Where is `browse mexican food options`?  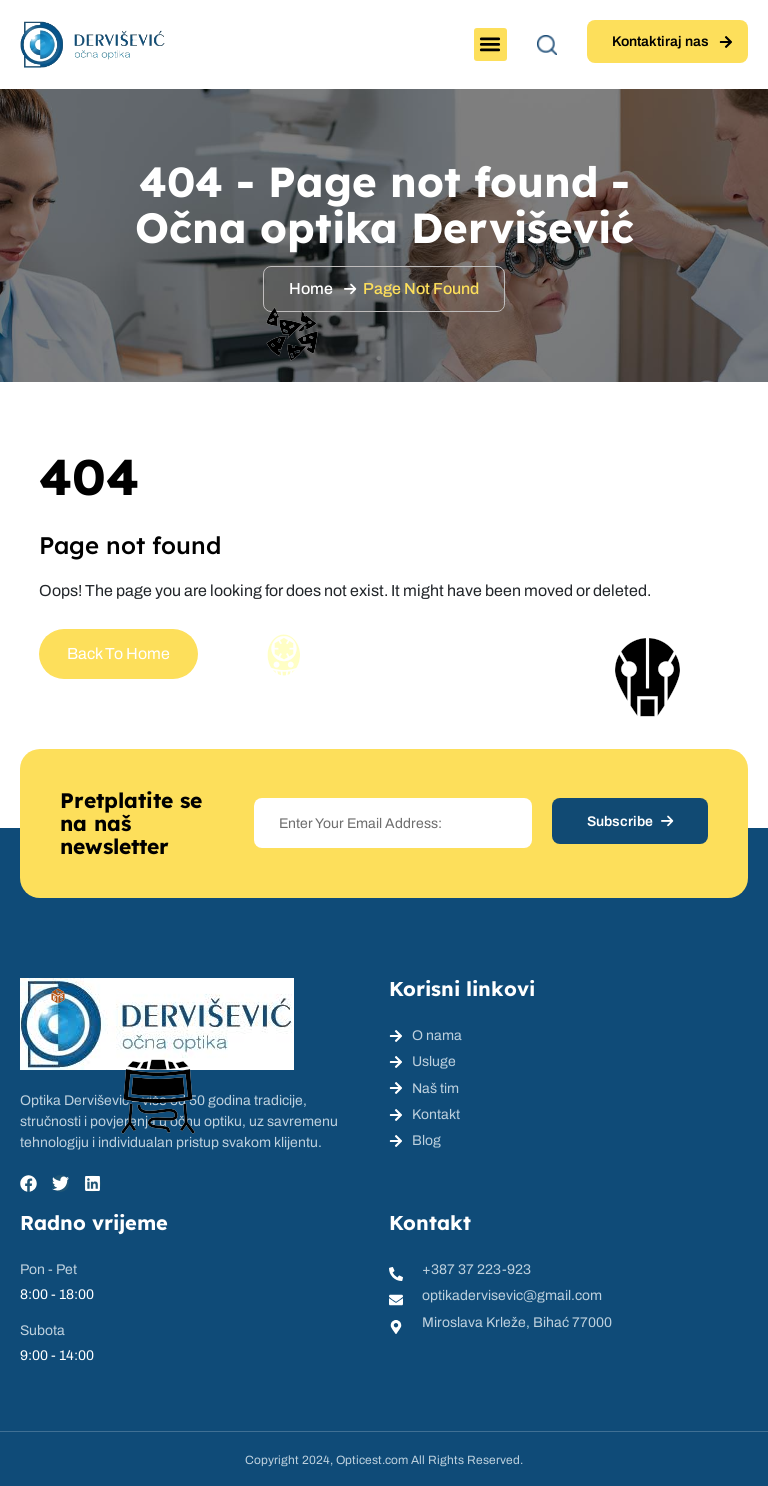 browse mexican food options is located at coordinates (292, 334).